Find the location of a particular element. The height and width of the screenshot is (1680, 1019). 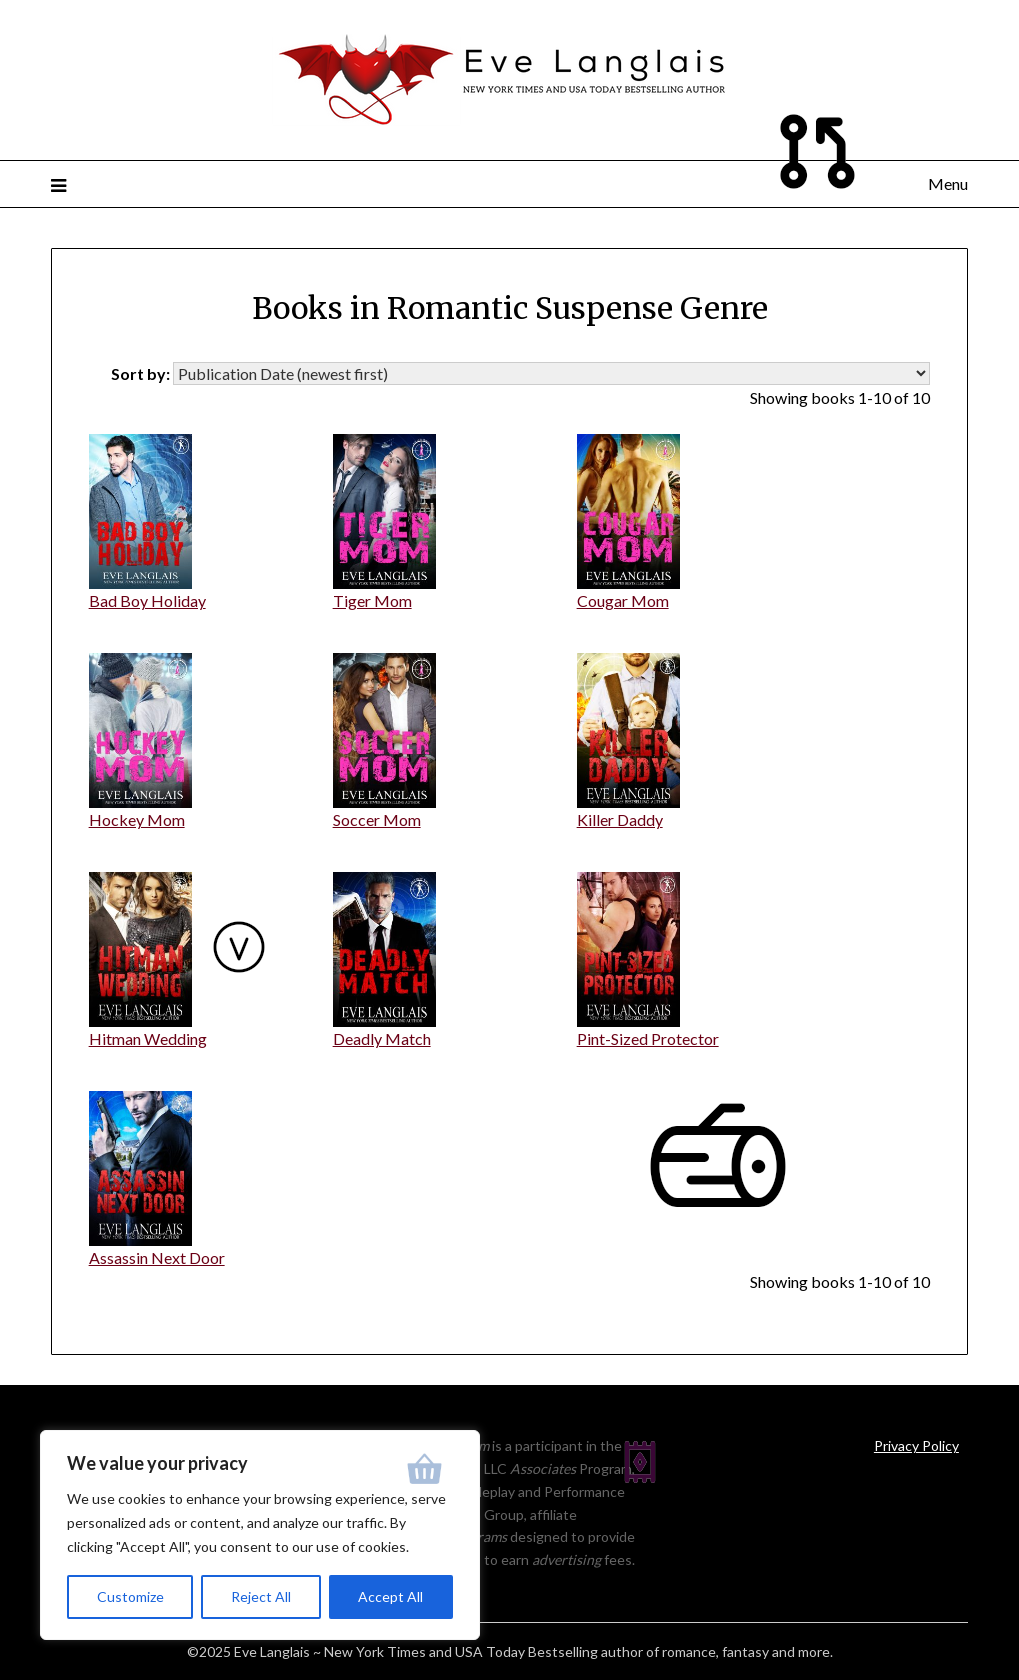

view activity log or history is located at coordinates (718, 1162).